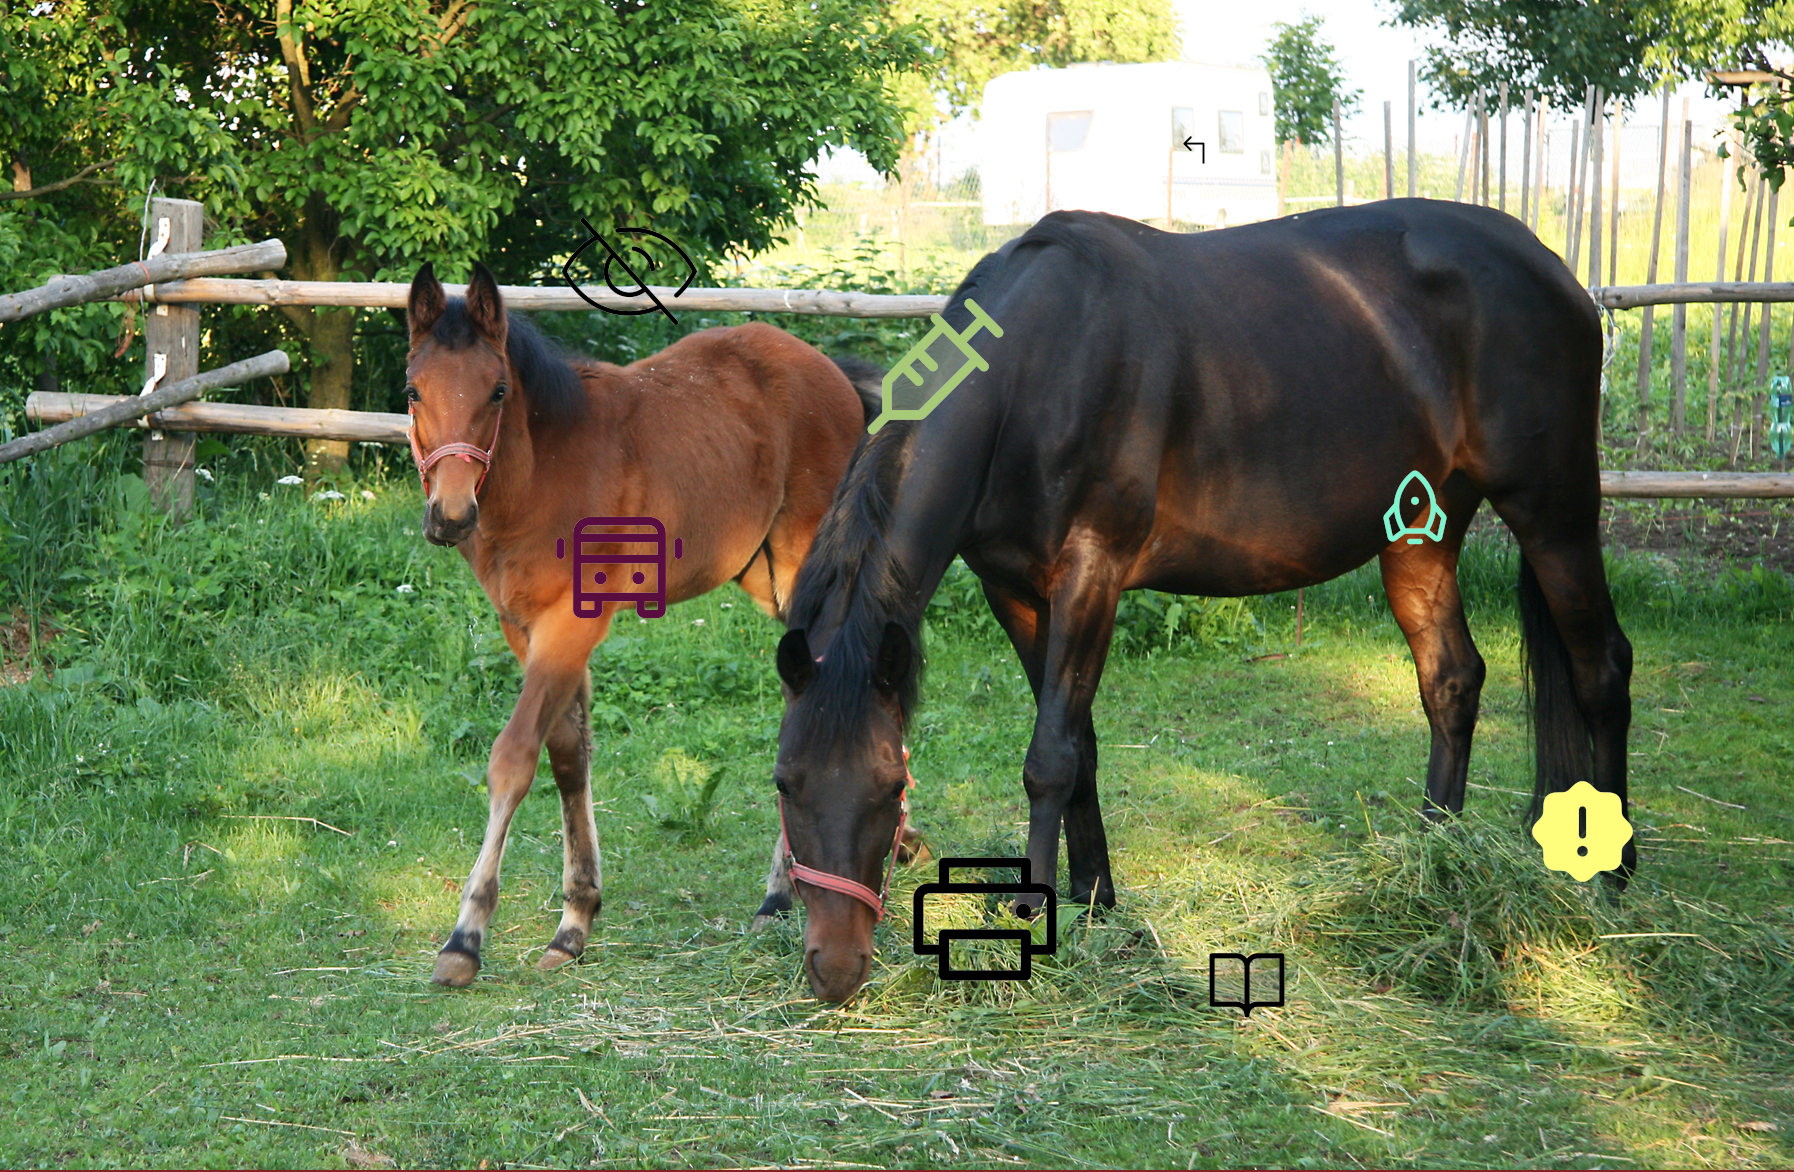 The width and height of the screenshot is (1794, 1172). I want to click on indicates a warning or important alert, so click(1582, 831).